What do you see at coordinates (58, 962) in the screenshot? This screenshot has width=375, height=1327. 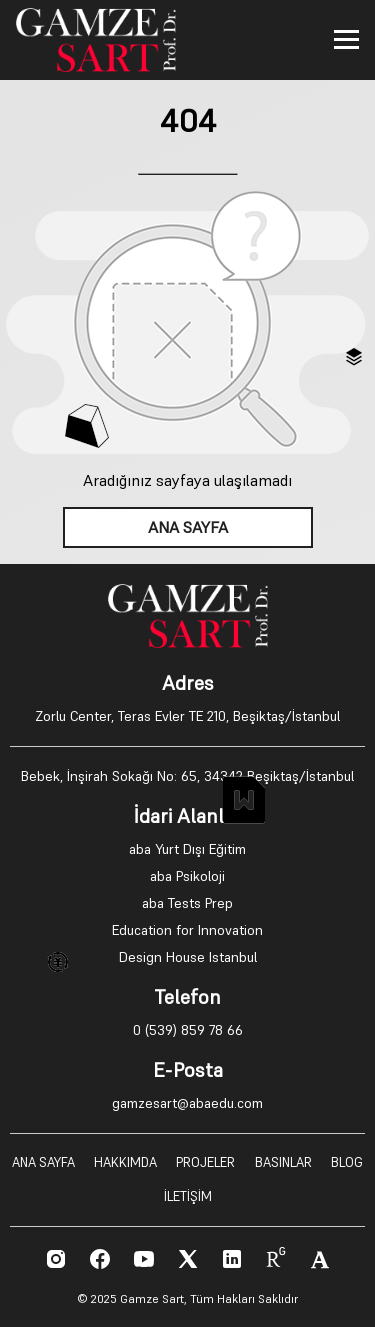 I see `convert currency to Chinese yuan (CNY)` at bounding box center [58, 962].